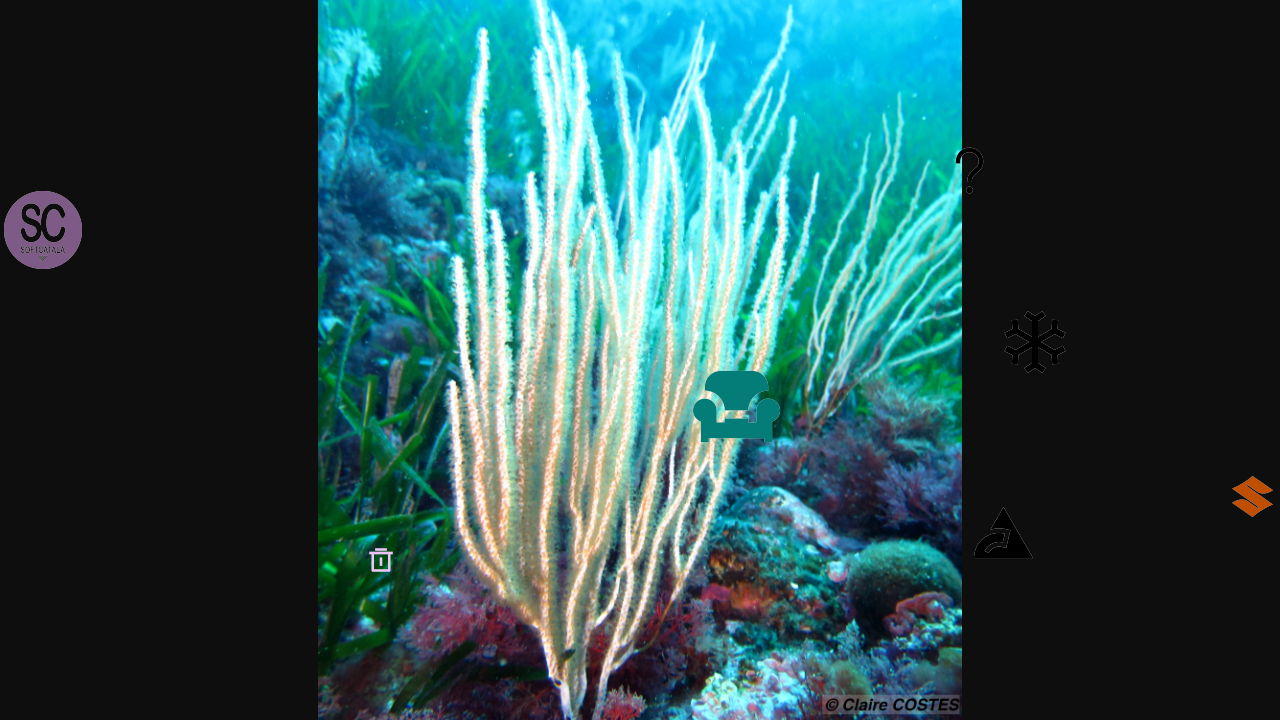  What do you see at coordinates (381, 560) in the screenshot?
I see `delete selected item` at bounding box center [381, 560].